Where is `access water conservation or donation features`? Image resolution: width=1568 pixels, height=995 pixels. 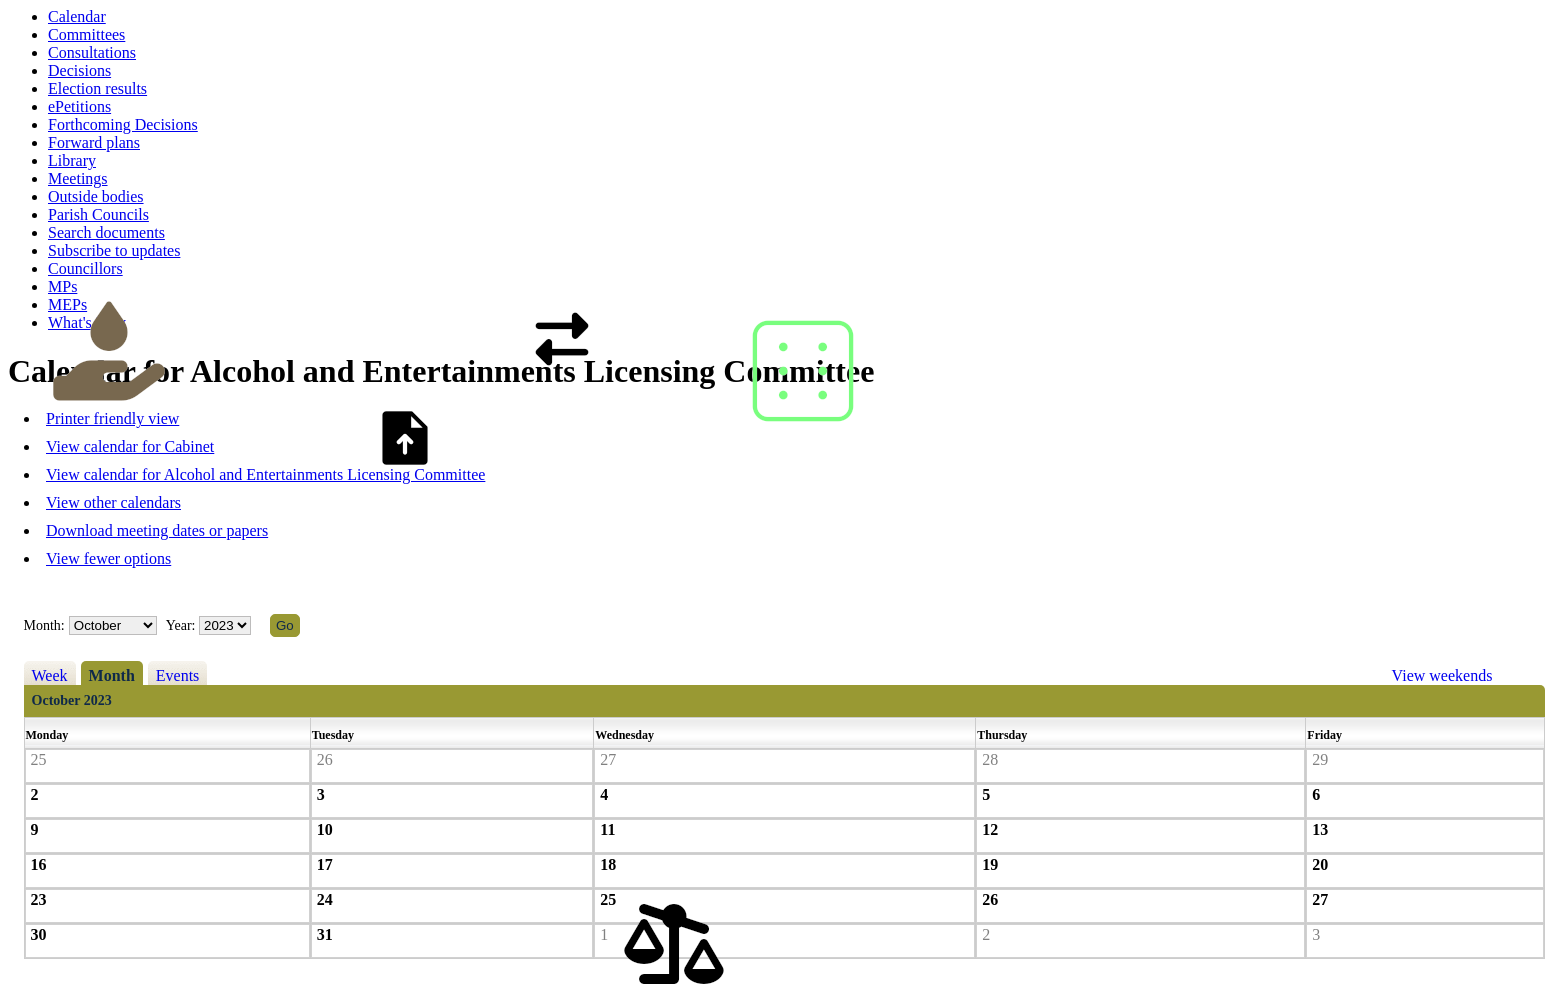 access water conservation or donation features is located at coordinates (109, 351).